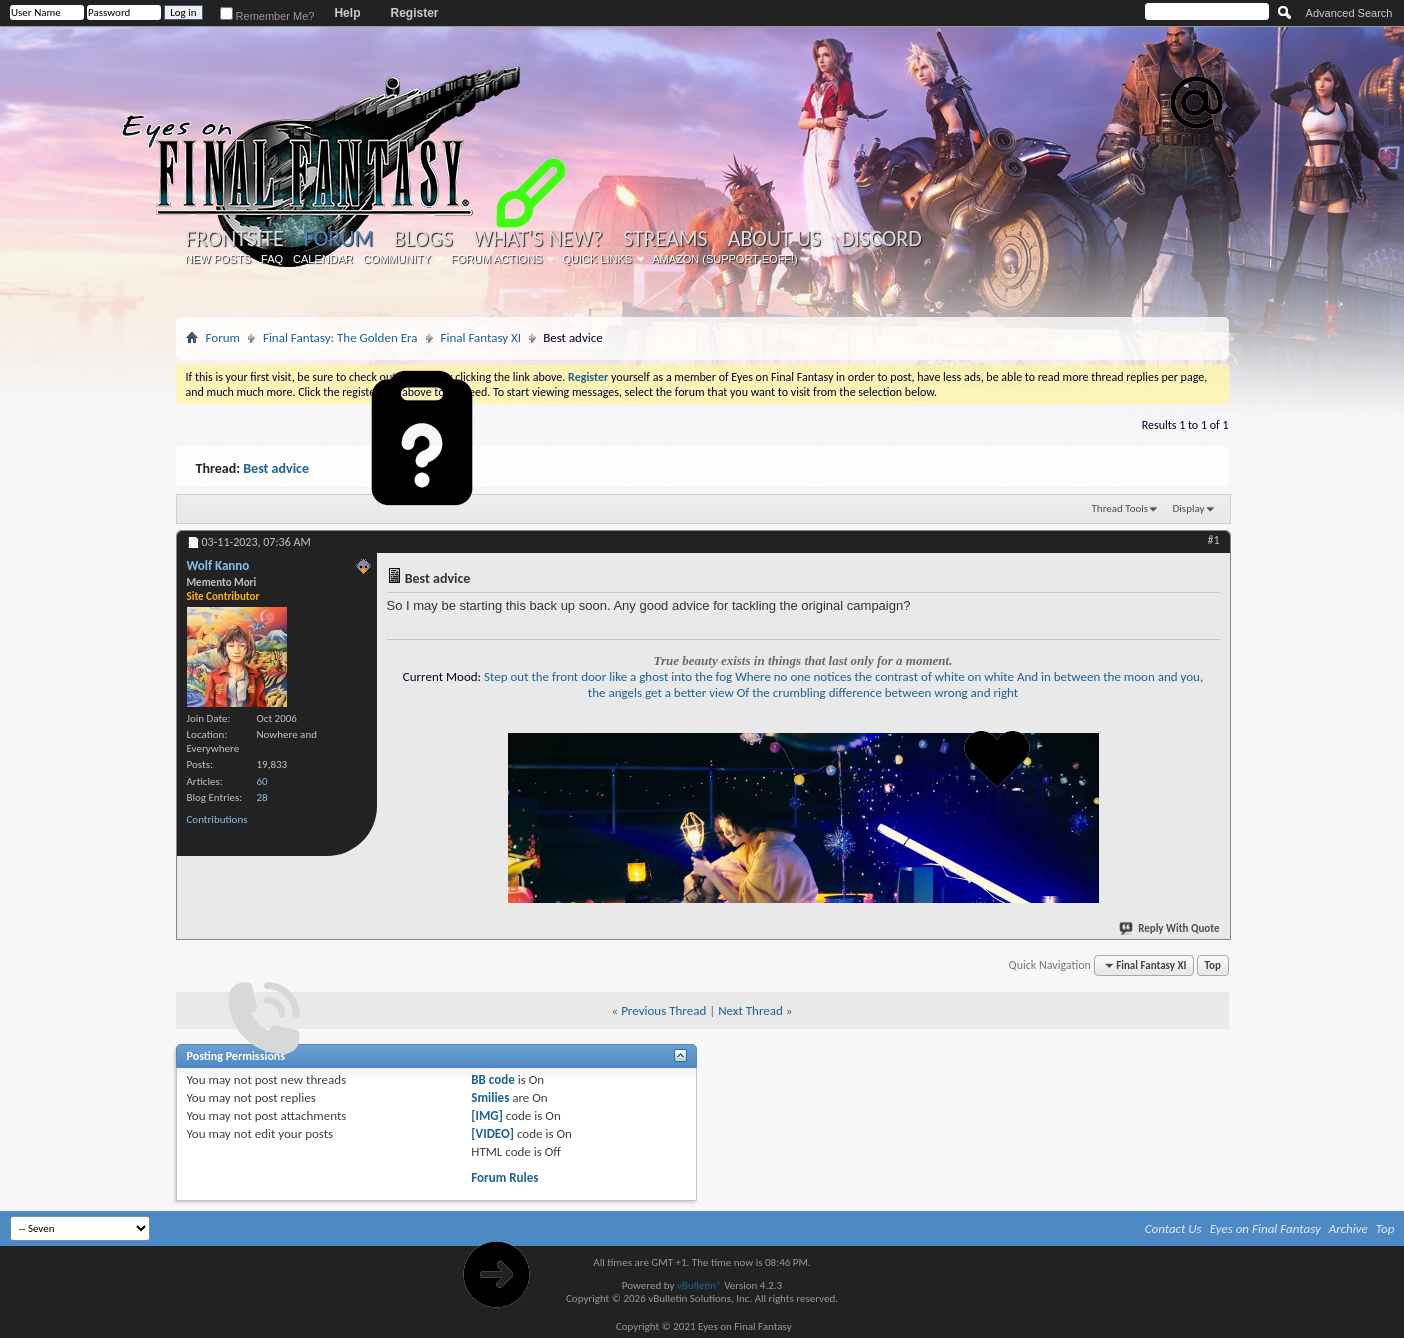 This screenshot has height=1338, width=1404. Describe the element at coordinates (496, 1274) in the screenshot. I see `proceed to the next step` at that location.